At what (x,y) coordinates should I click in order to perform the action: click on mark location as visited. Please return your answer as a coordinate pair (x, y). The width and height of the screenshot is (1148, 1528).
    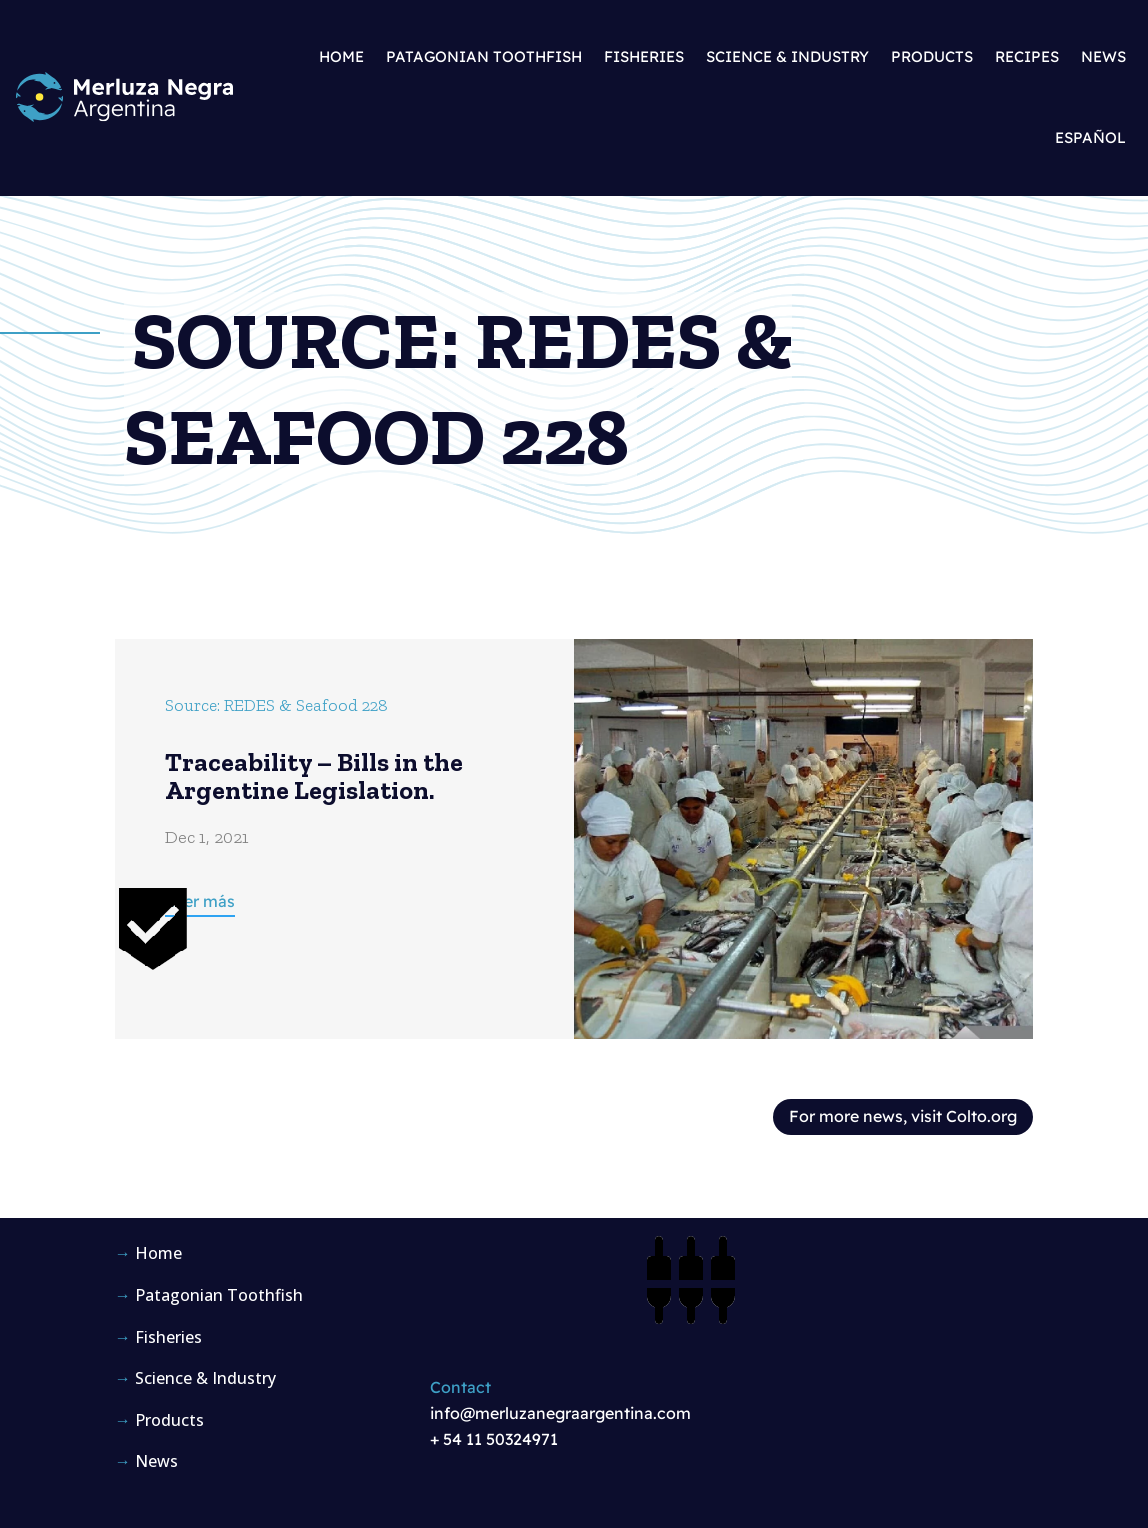
    Looking at the image, I should click on (153, 929).